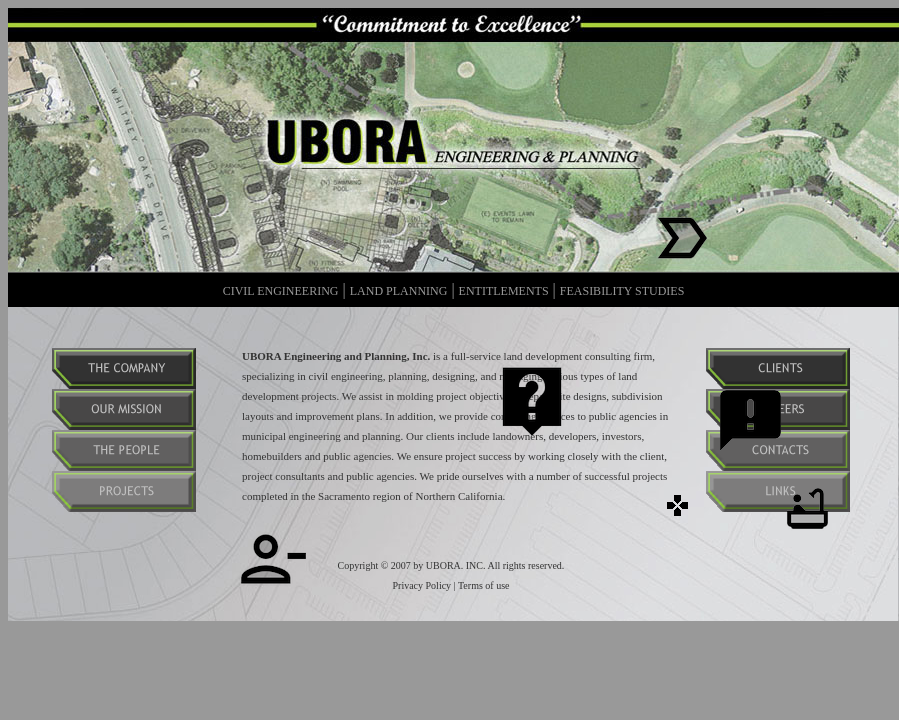  Describe the element at coordinates (272, 559) in the screenshot. I see `remove a contact or friend` at that location.